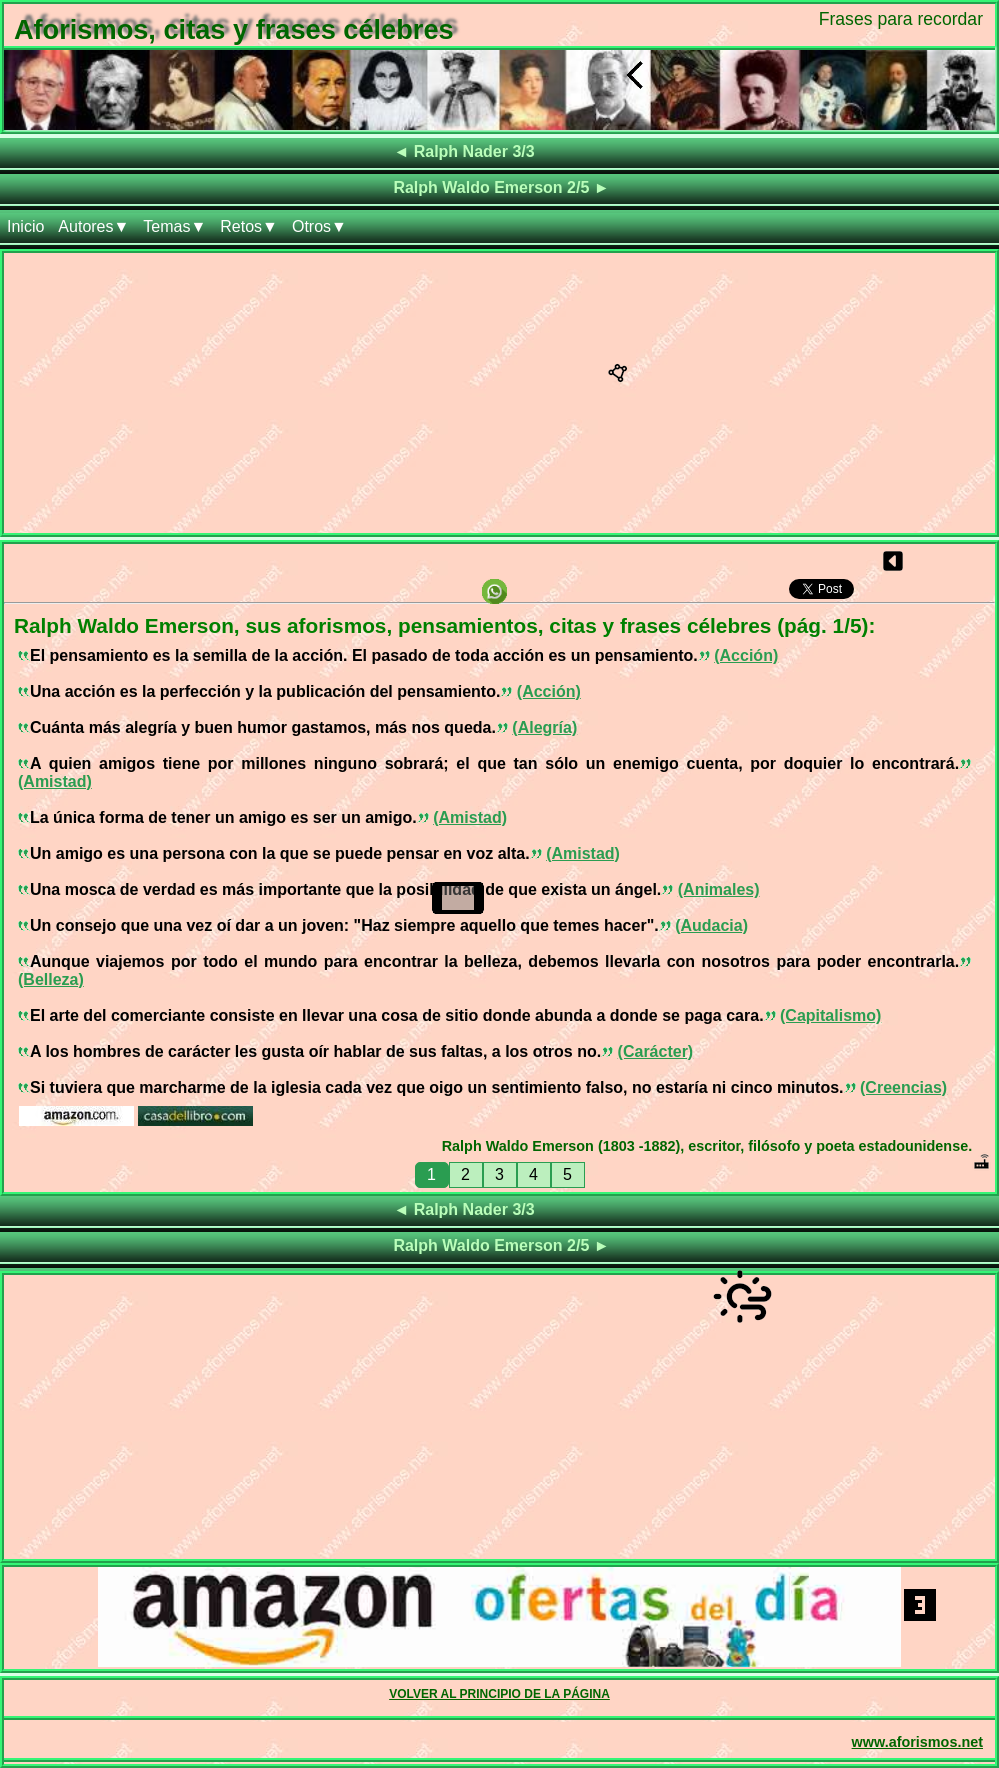  What do you see at coordinates (458, 898) in the screenshot?
I see `rotate device to landscape orientation` at bounding box center [458, 898].